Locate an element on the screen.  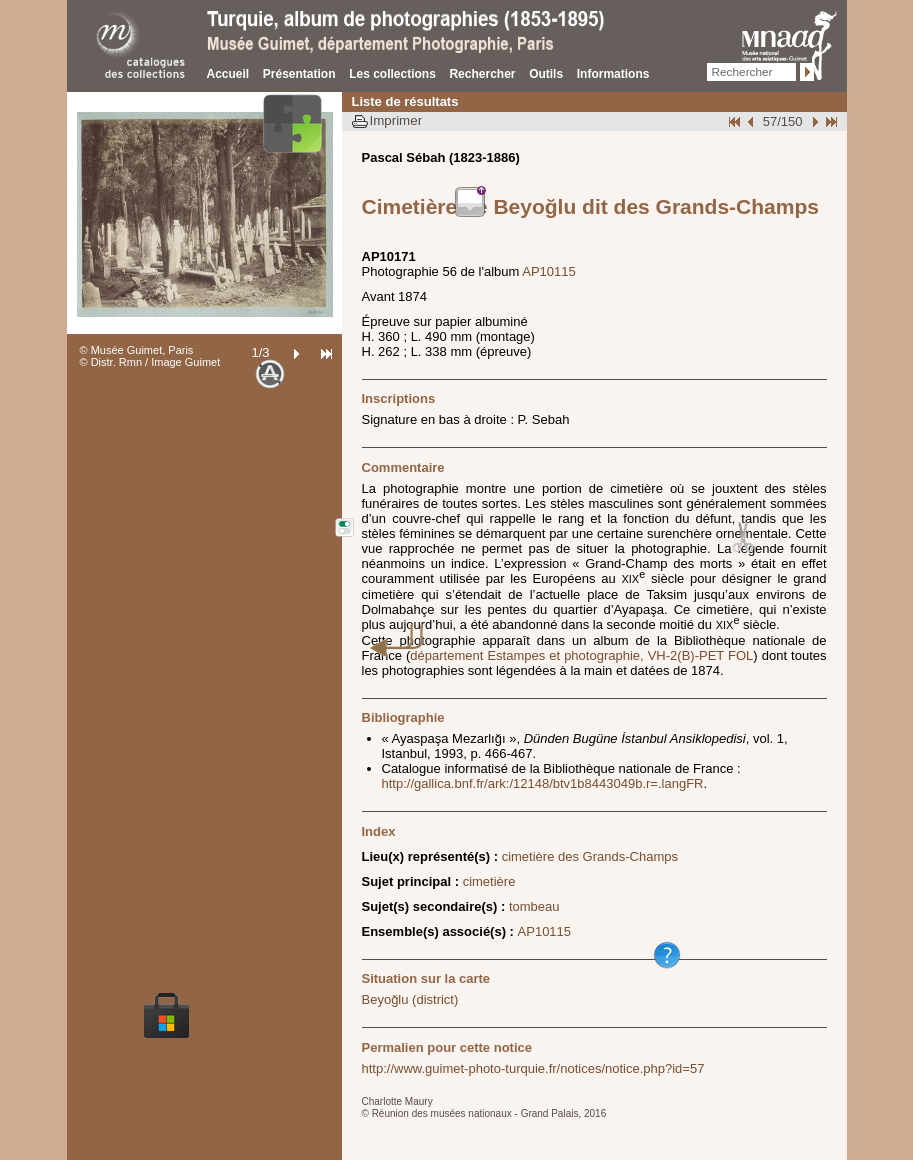
view outgoing mail queue is located at coordinates (470, 202).